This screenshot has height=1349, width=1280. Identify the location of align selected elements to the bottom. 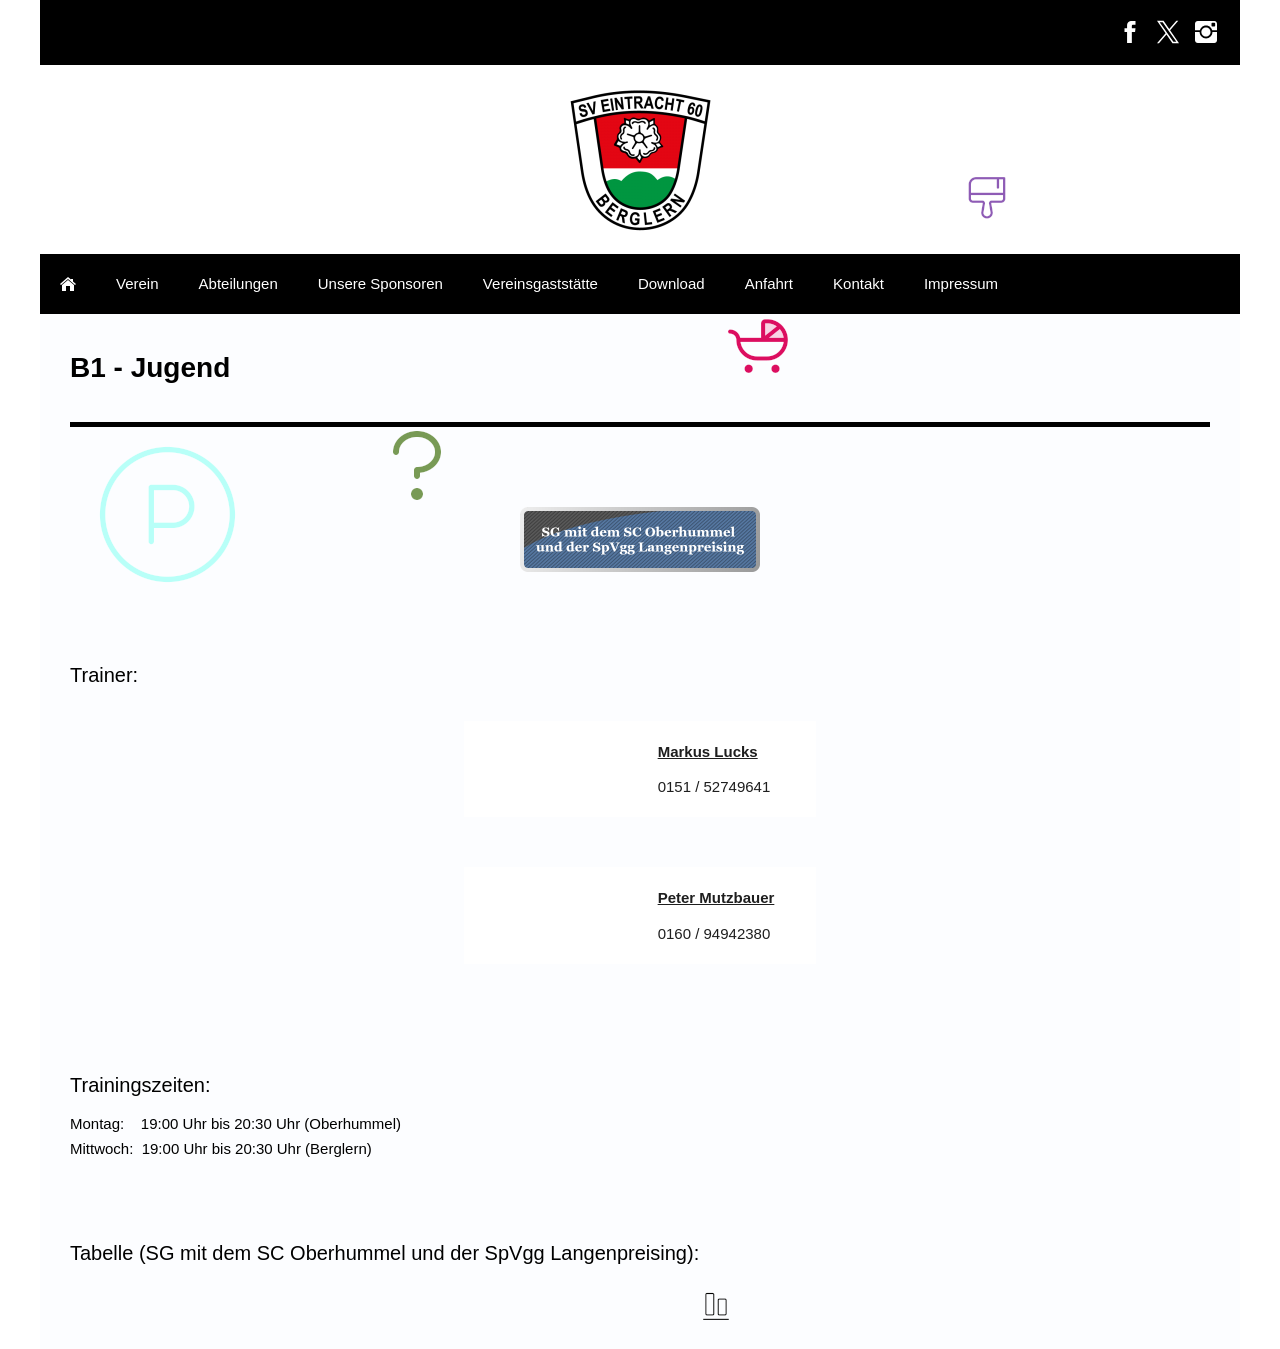
(716, 1307).